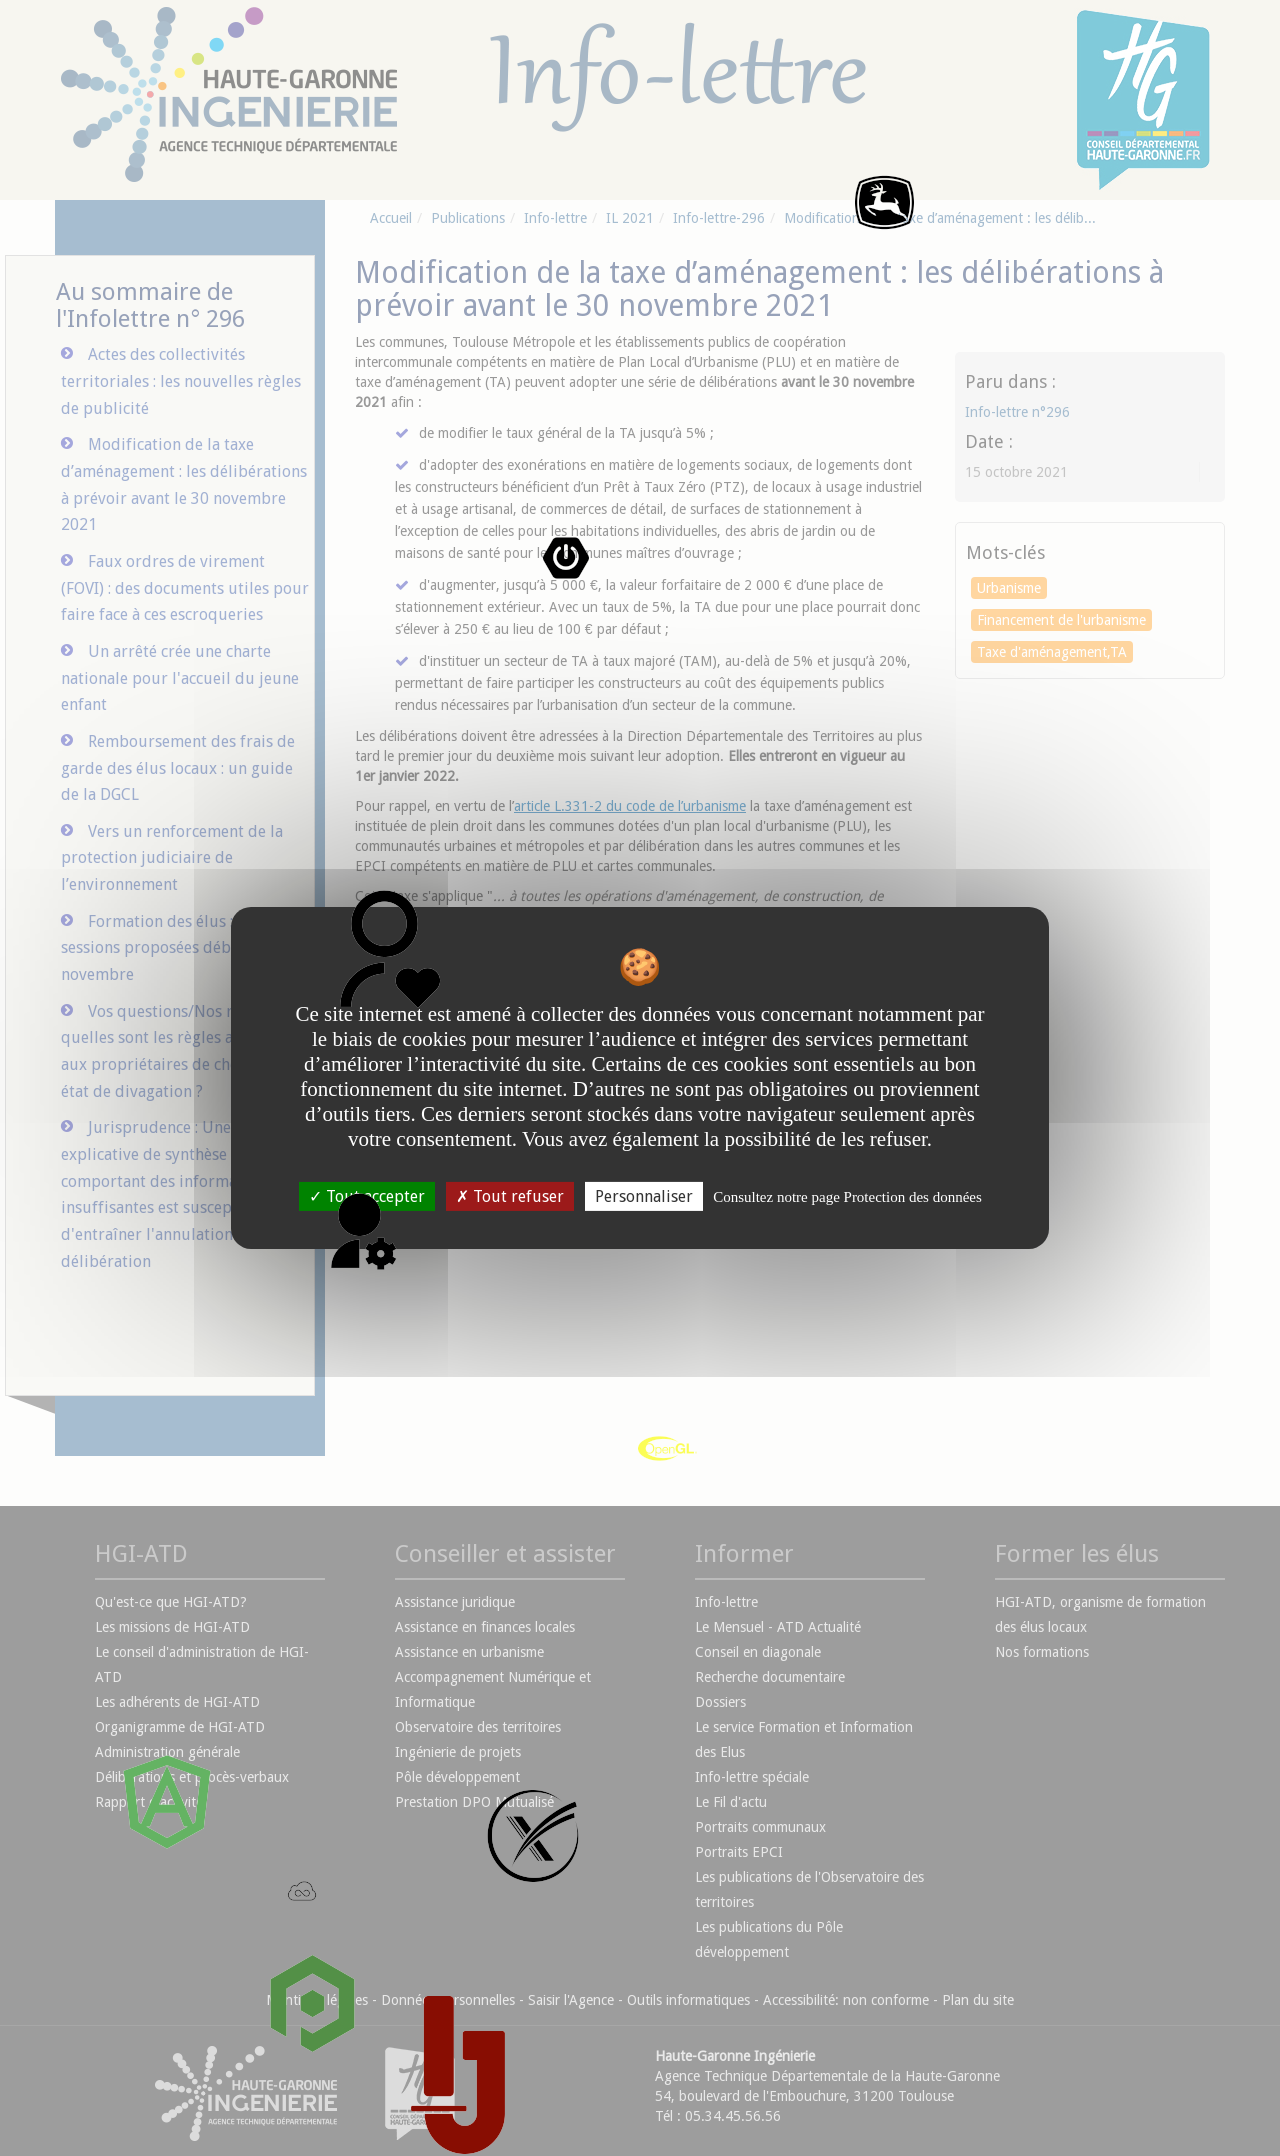 The image size is (1280, 2156). Describe the element at coordinates (312, 2003) in the screenshot. I see `visit the PyUp security service website` at that location.